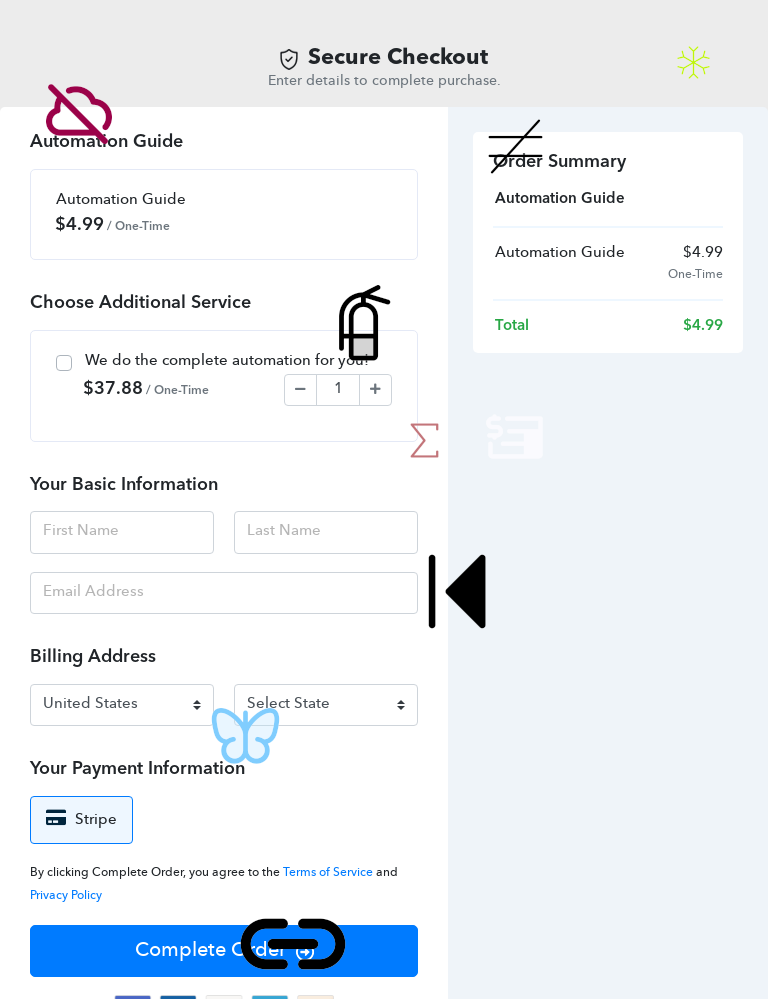 This screenshot has width=768, height=999. Describe the element at coordinates (293, 944) in the screenshot. I see `copy link to clipboard` at that location.